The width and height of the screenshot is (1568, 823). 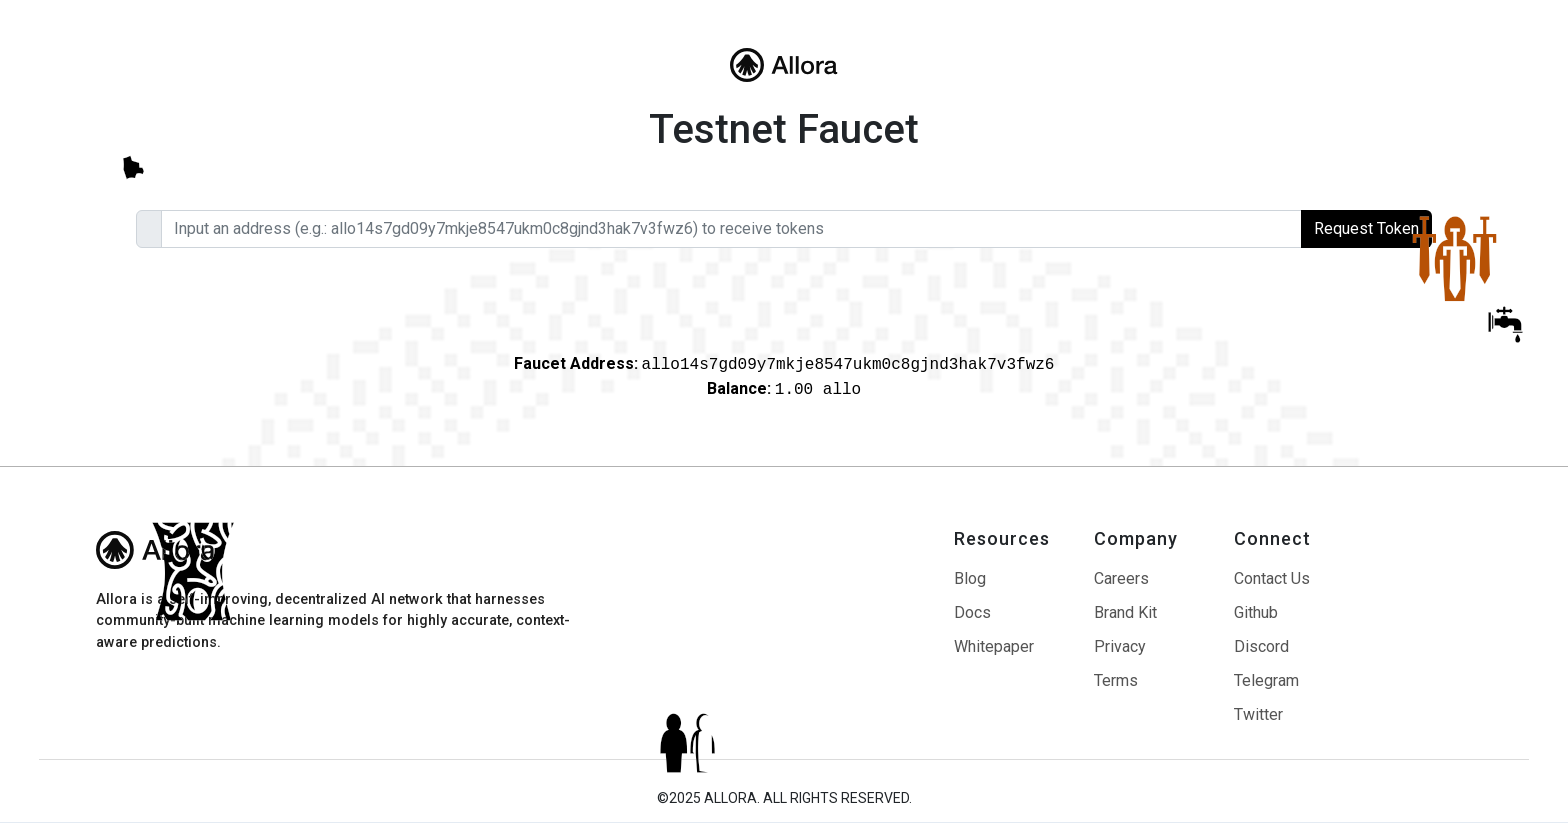 I want to click on select Bolivia as your country or region, so click(x=133, y=167).